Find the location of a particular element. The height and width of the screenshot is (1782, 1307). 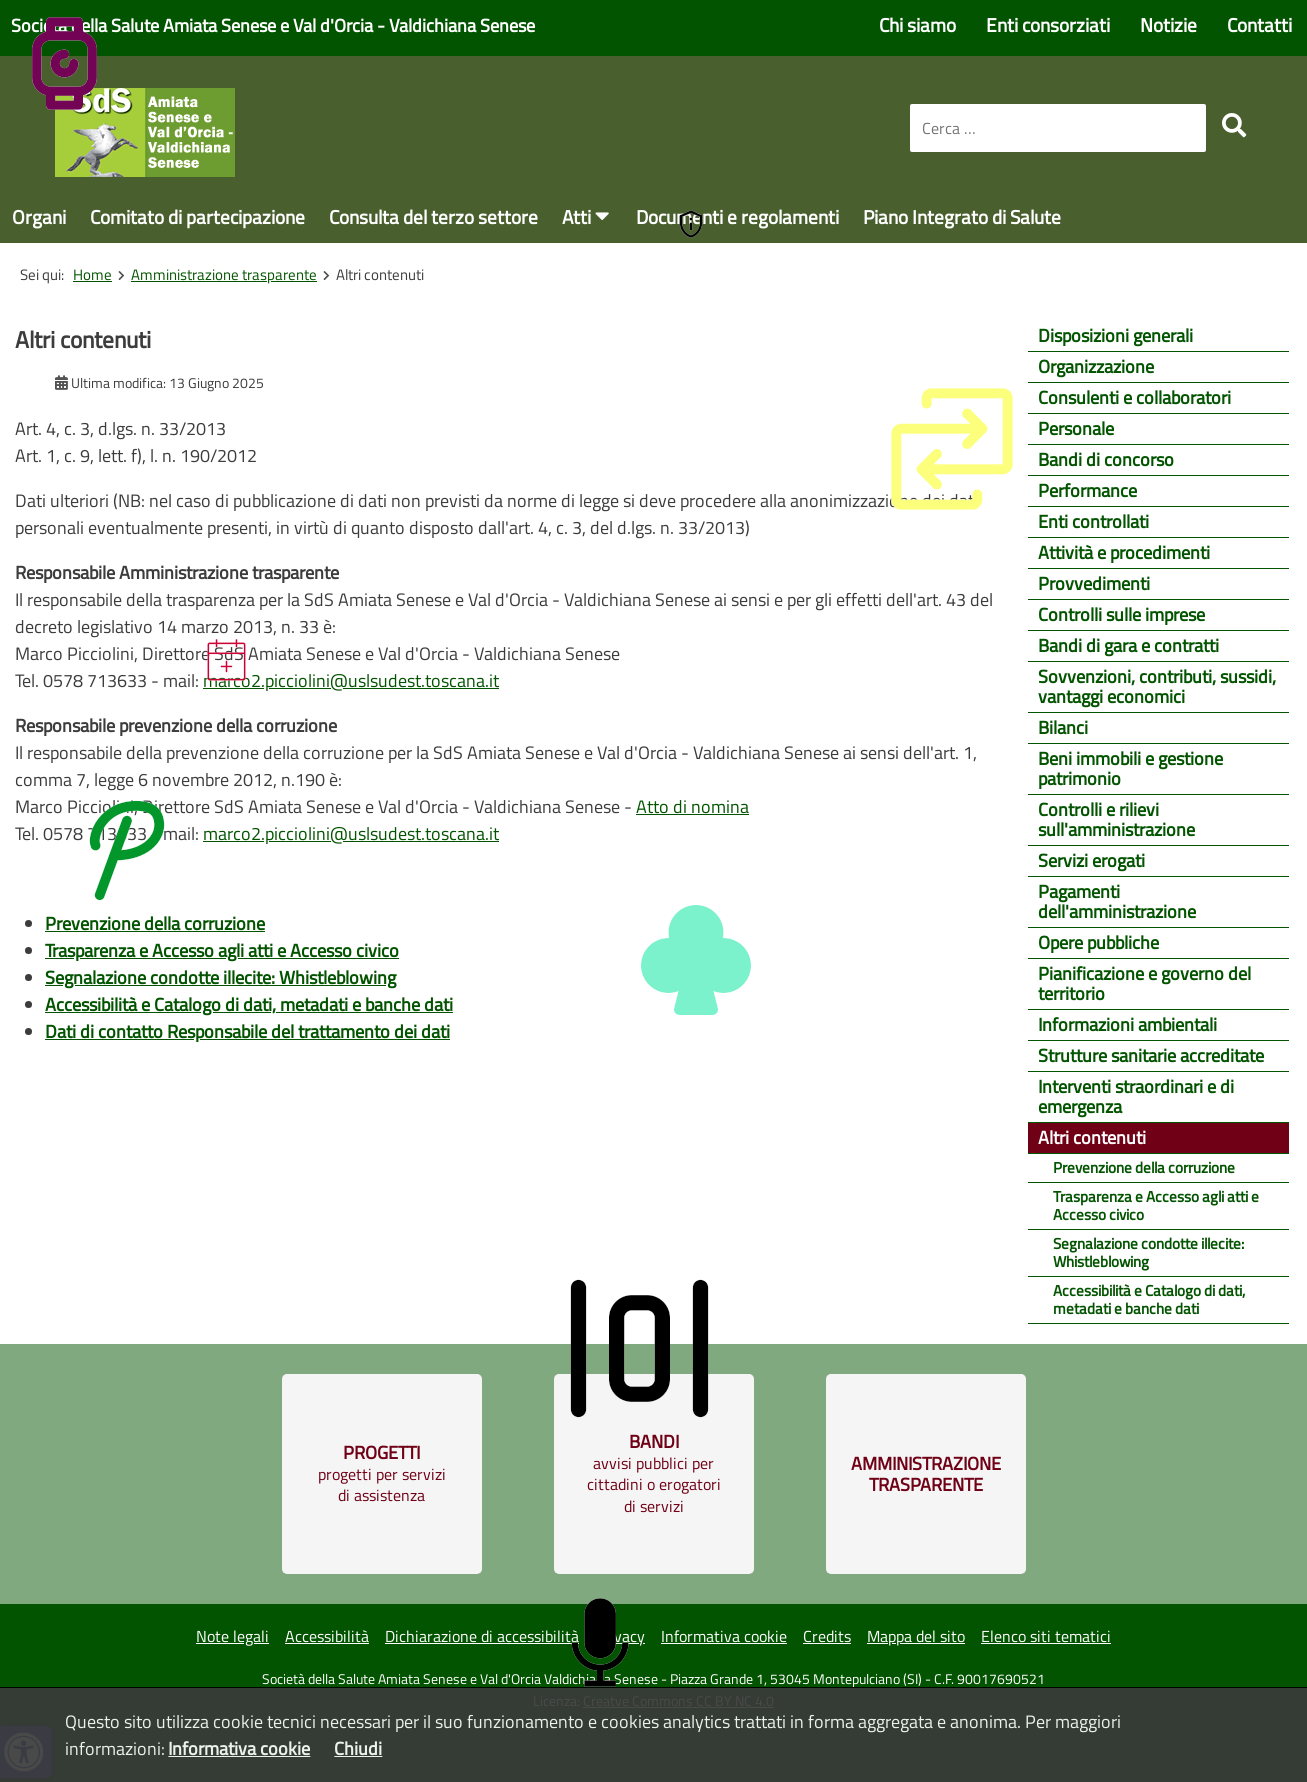

select clubs suit in a card game is located at coordinates (696, 960).